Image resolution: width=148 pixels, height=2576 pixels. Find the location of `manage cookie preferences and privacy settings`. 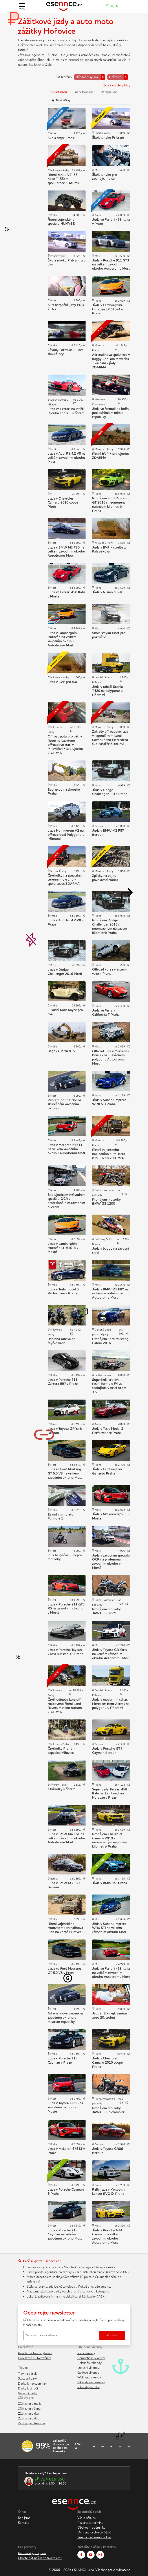

manage cookie preferences and privacy settings is located at coordinates (7, 229).